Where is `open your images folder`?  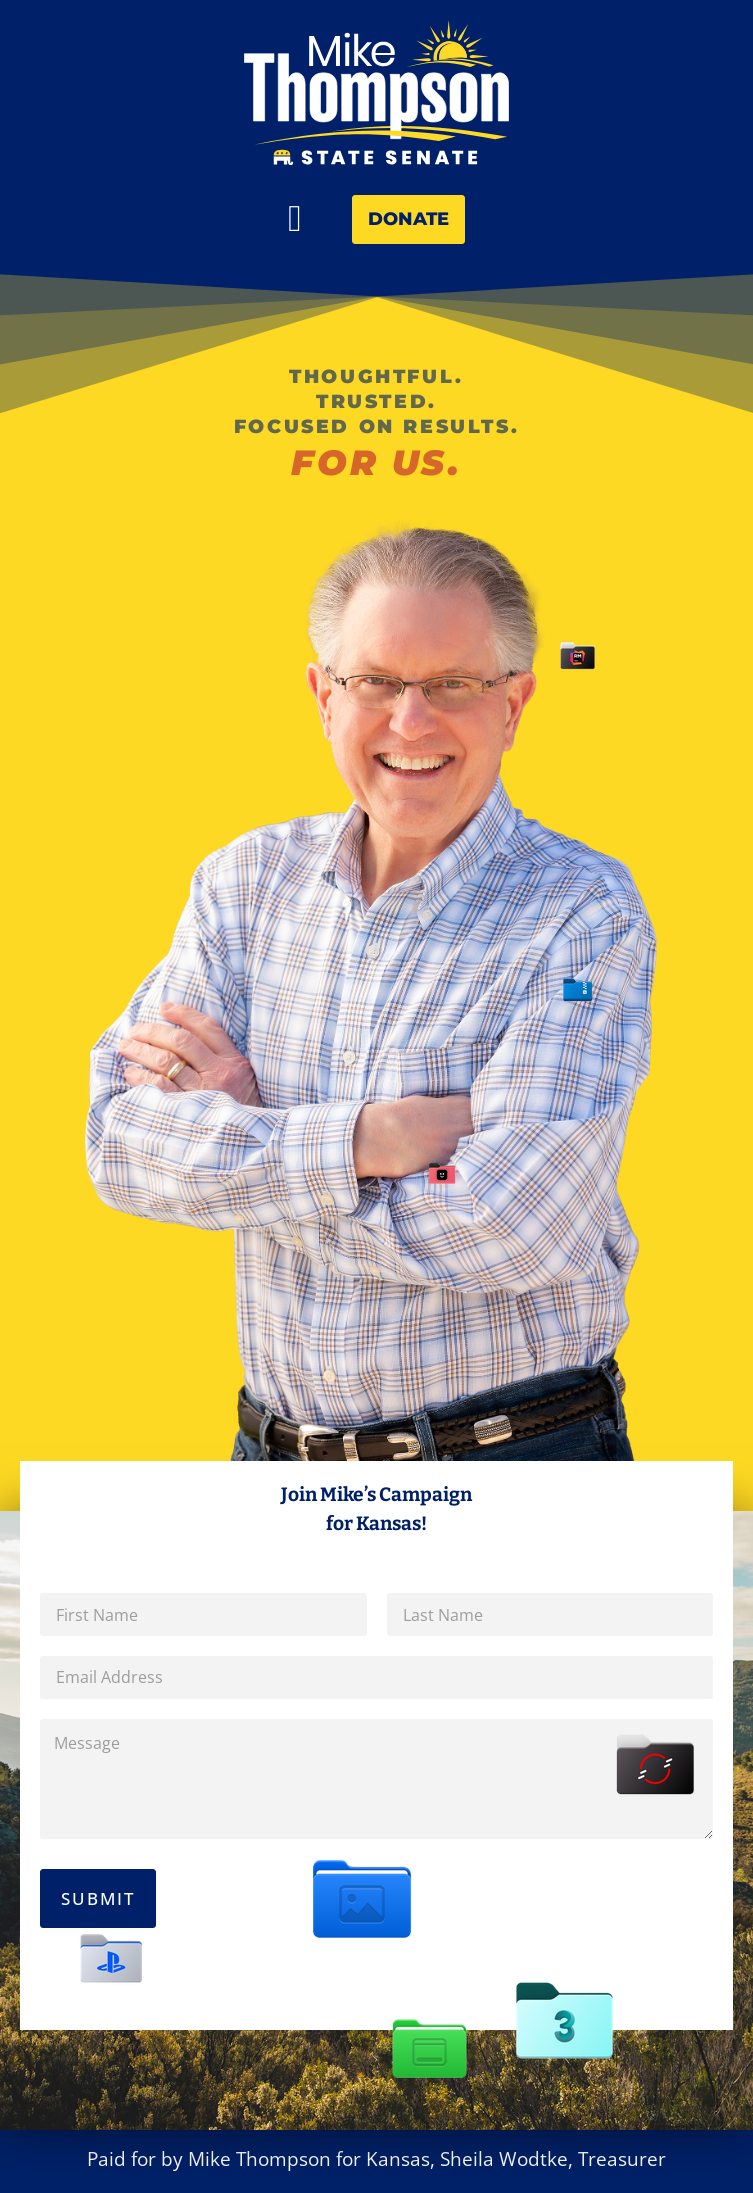
open your images folder is located at coordinates (362, 1899).